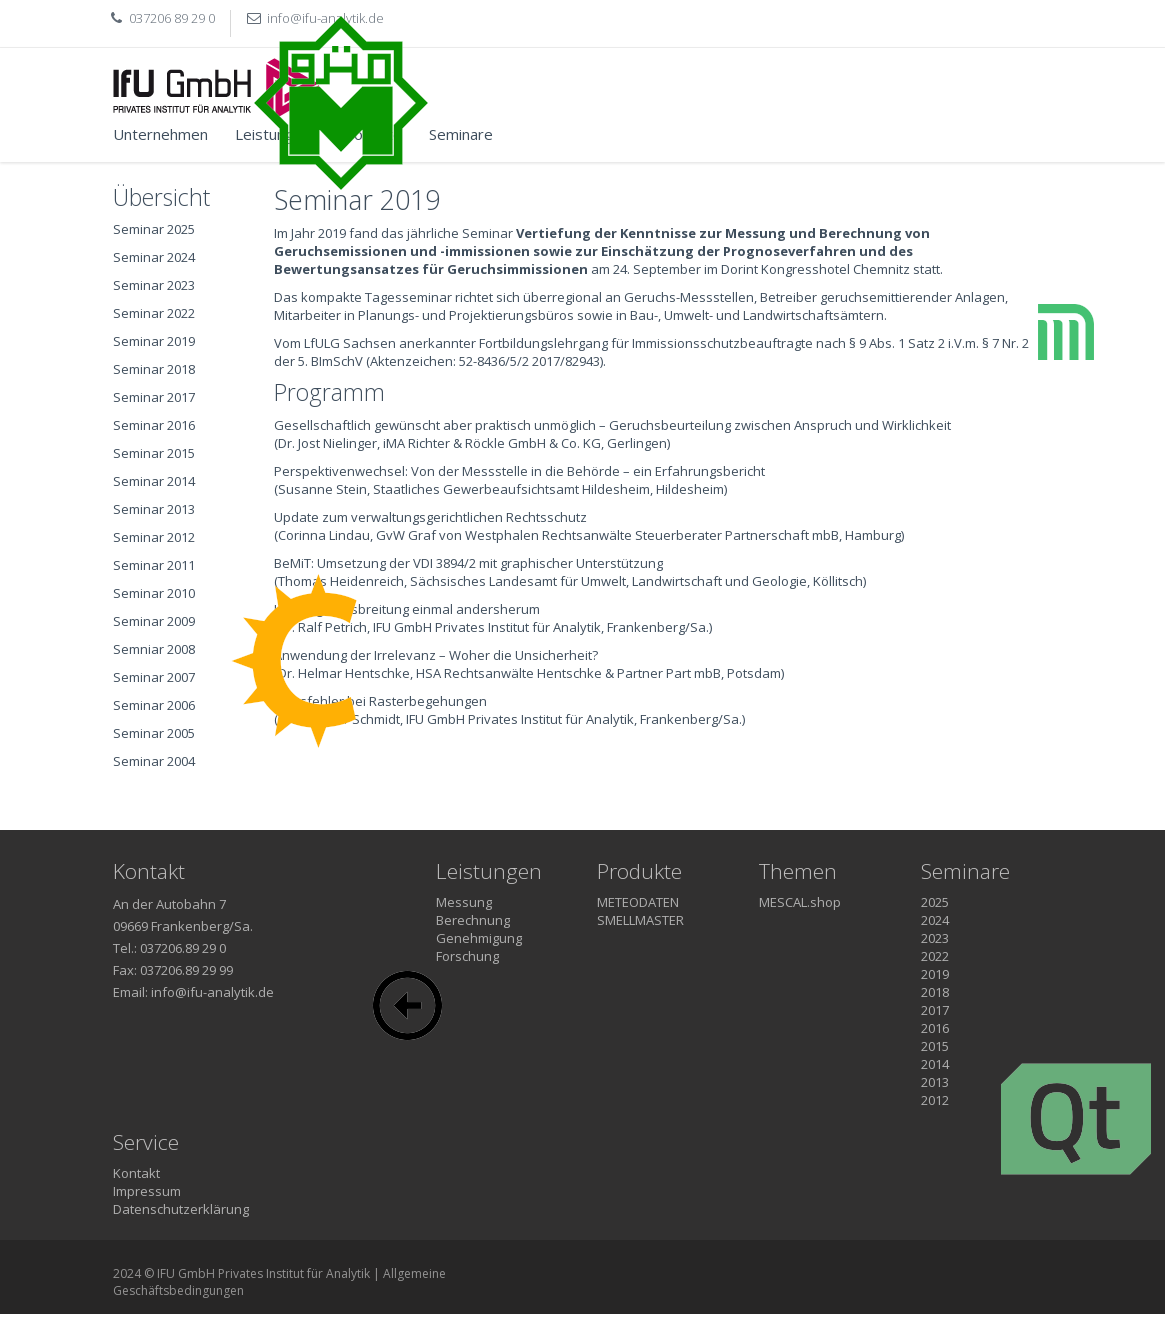 This screenshot has width=1165, height=1327. I want to click on Qt framework branding or logo, so click(1076, 1119).